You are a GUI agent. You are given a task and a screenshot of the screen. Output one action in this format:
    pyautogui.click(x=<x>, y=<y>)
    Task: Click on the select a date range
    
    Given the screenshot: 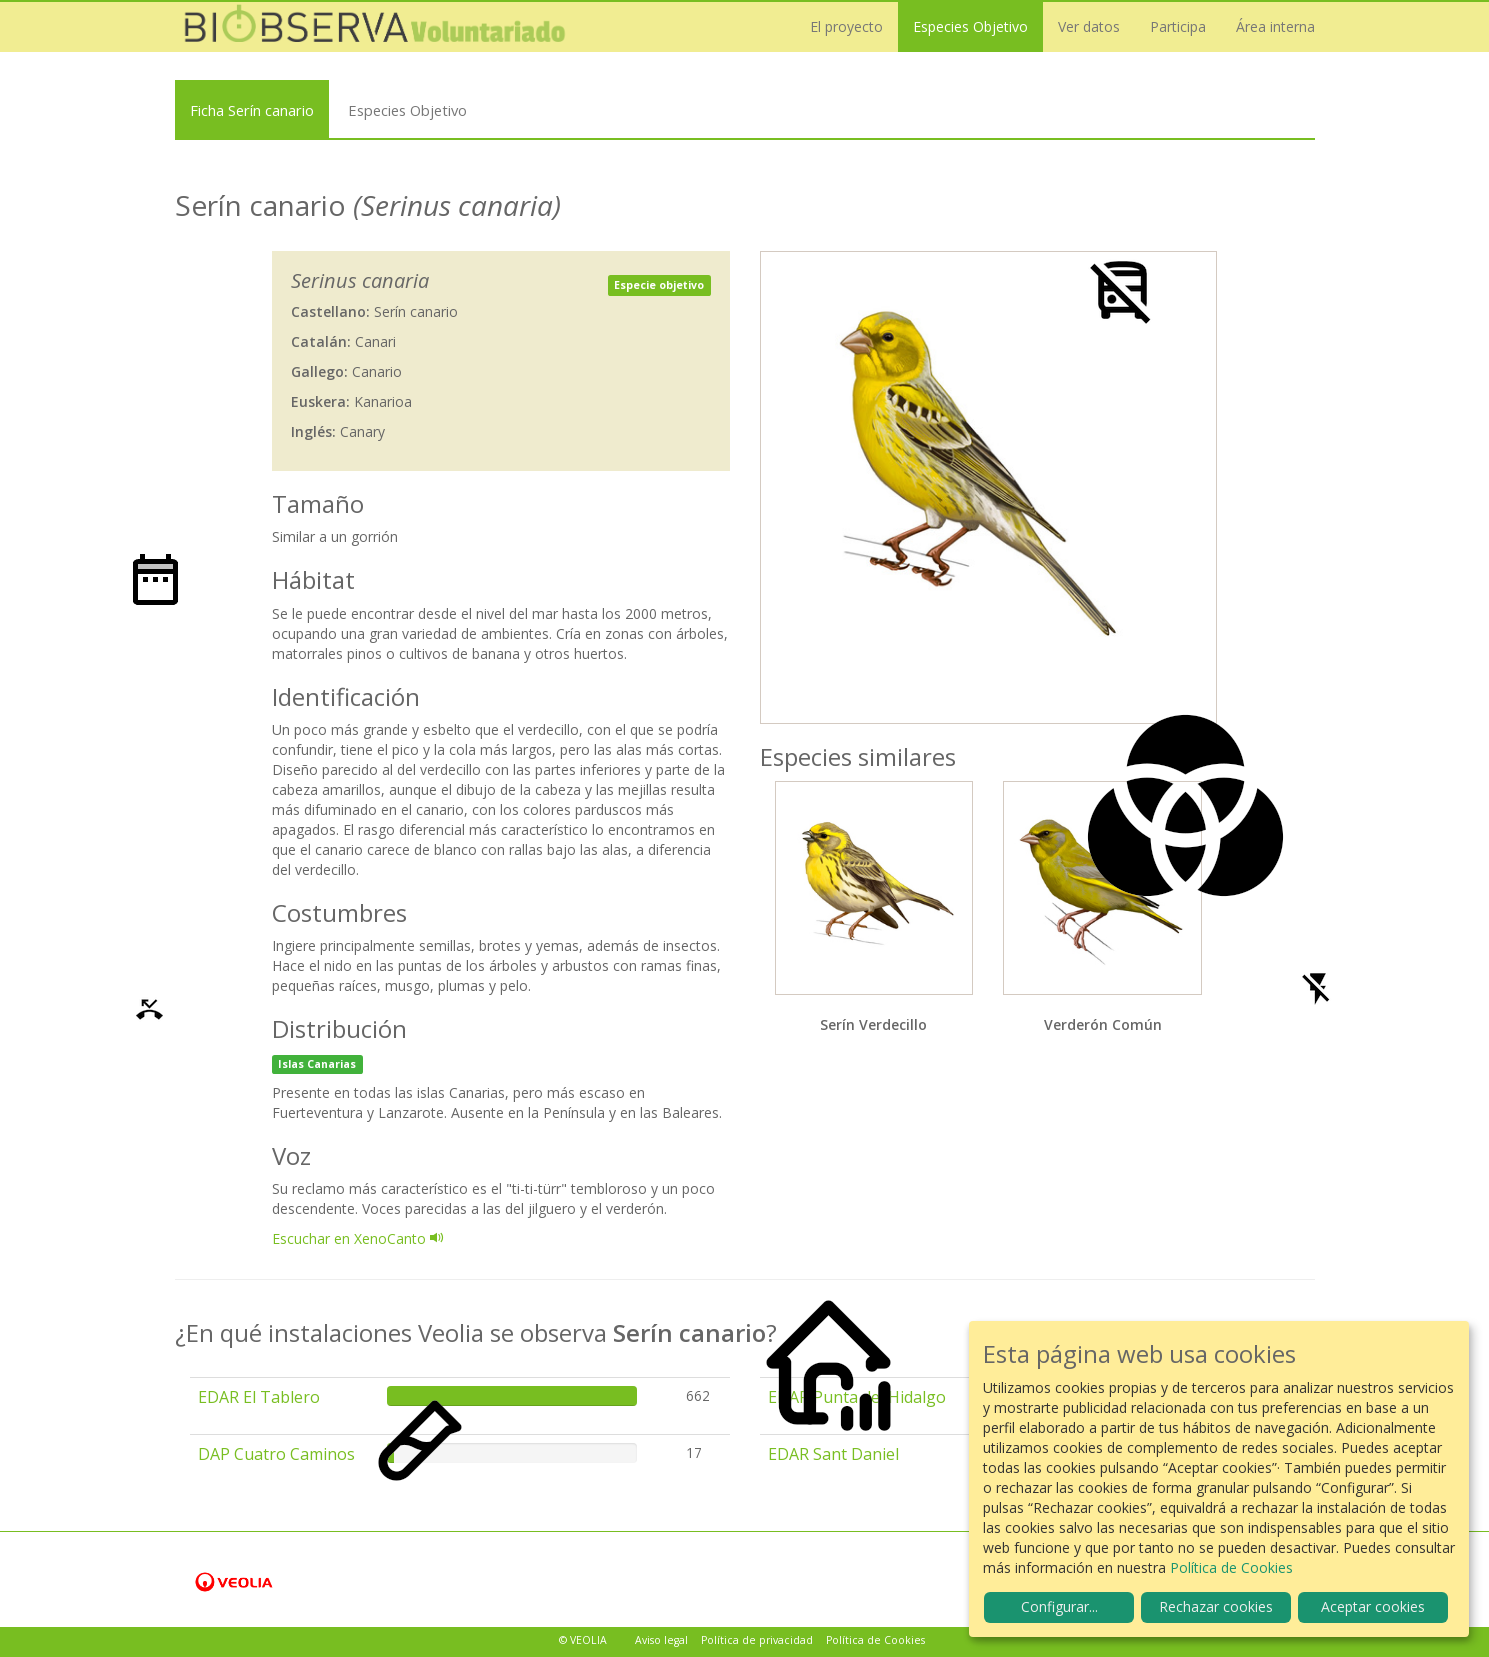 What is the action you would take?
    pyautogui.click(x=155, y=579)
    